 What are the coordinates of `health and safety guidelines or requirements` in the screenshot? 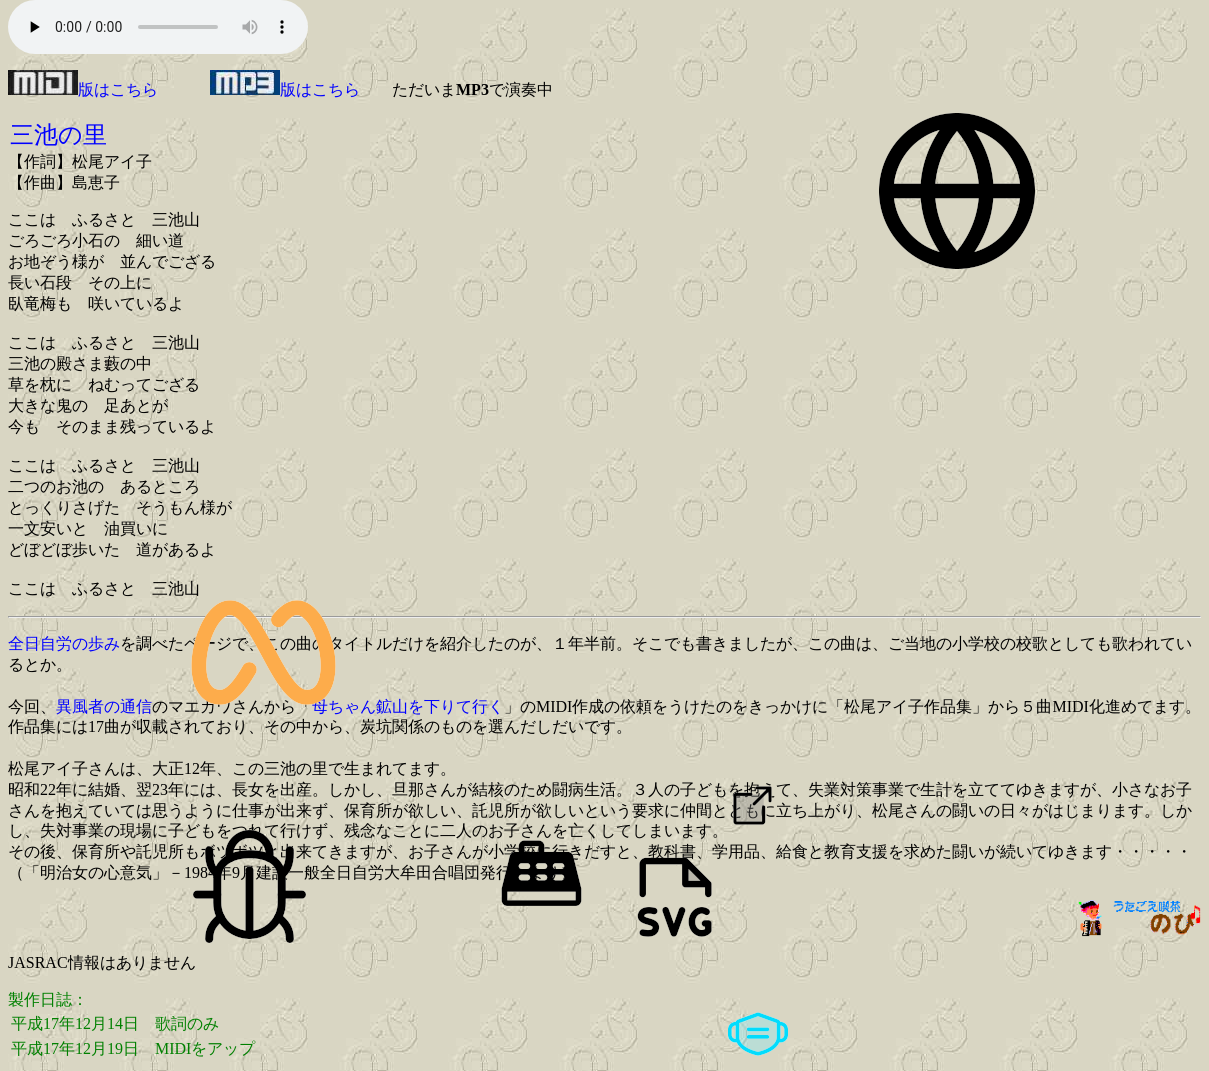 It's located at (758, 1035).